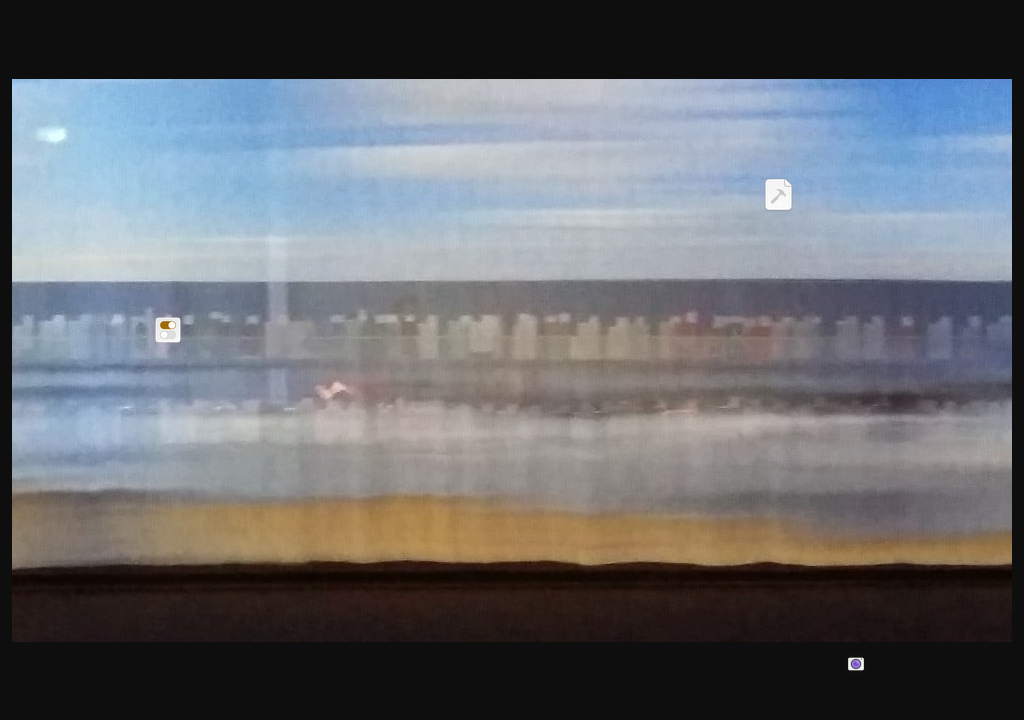  I want to click on a makefile or build configuration file, so click(778, 194).